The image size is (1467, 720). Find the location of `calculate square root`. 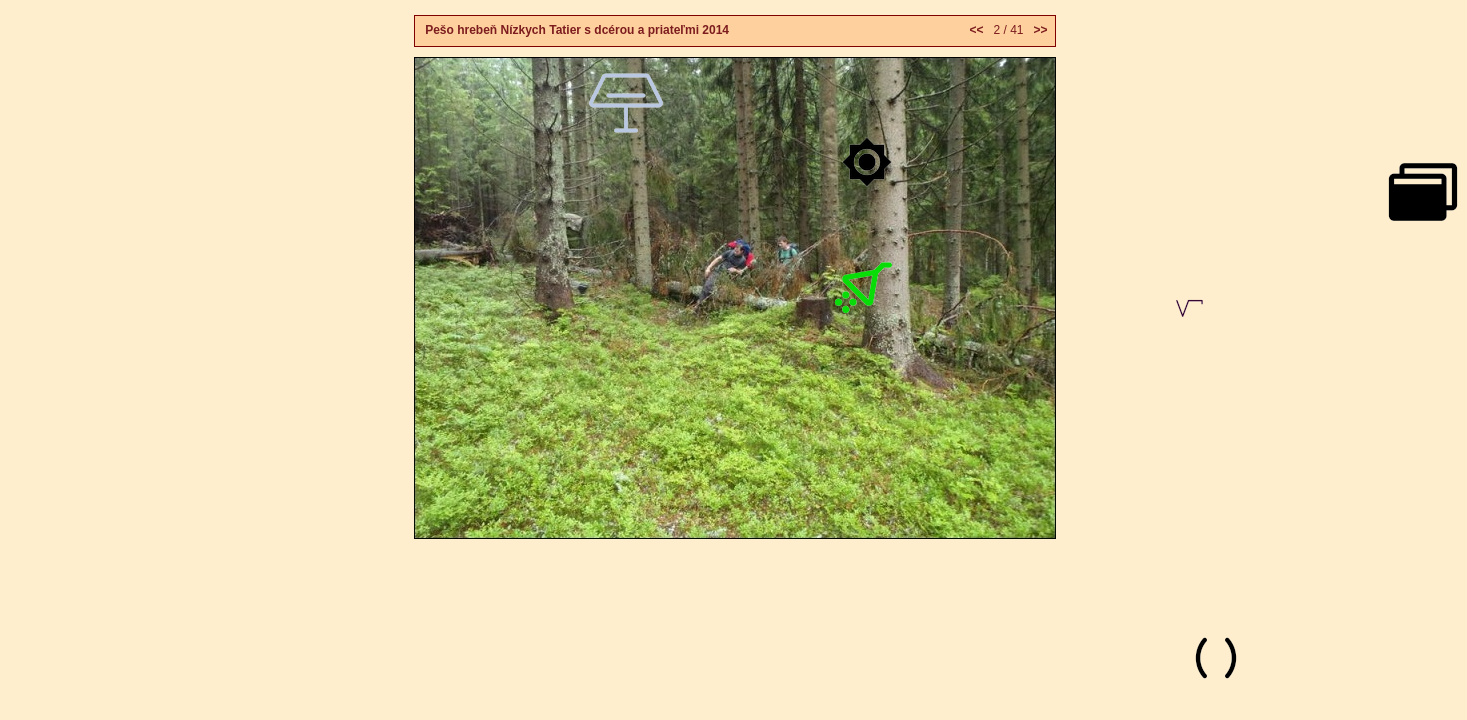

calculate square root is located at coordinates (1188, 306).